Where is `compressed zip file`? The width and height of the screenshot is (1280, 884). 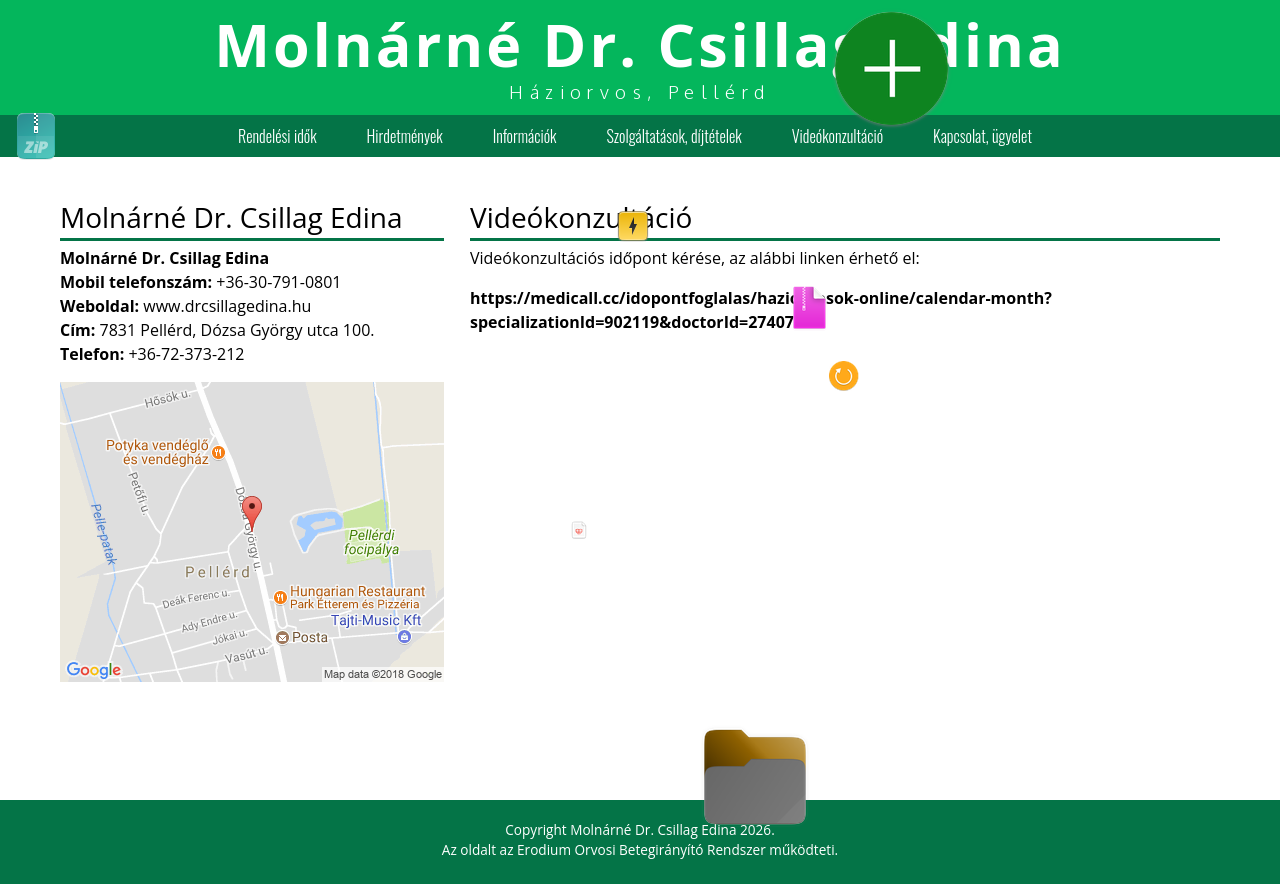 compressed zip file is located at coordinates (36, 136).